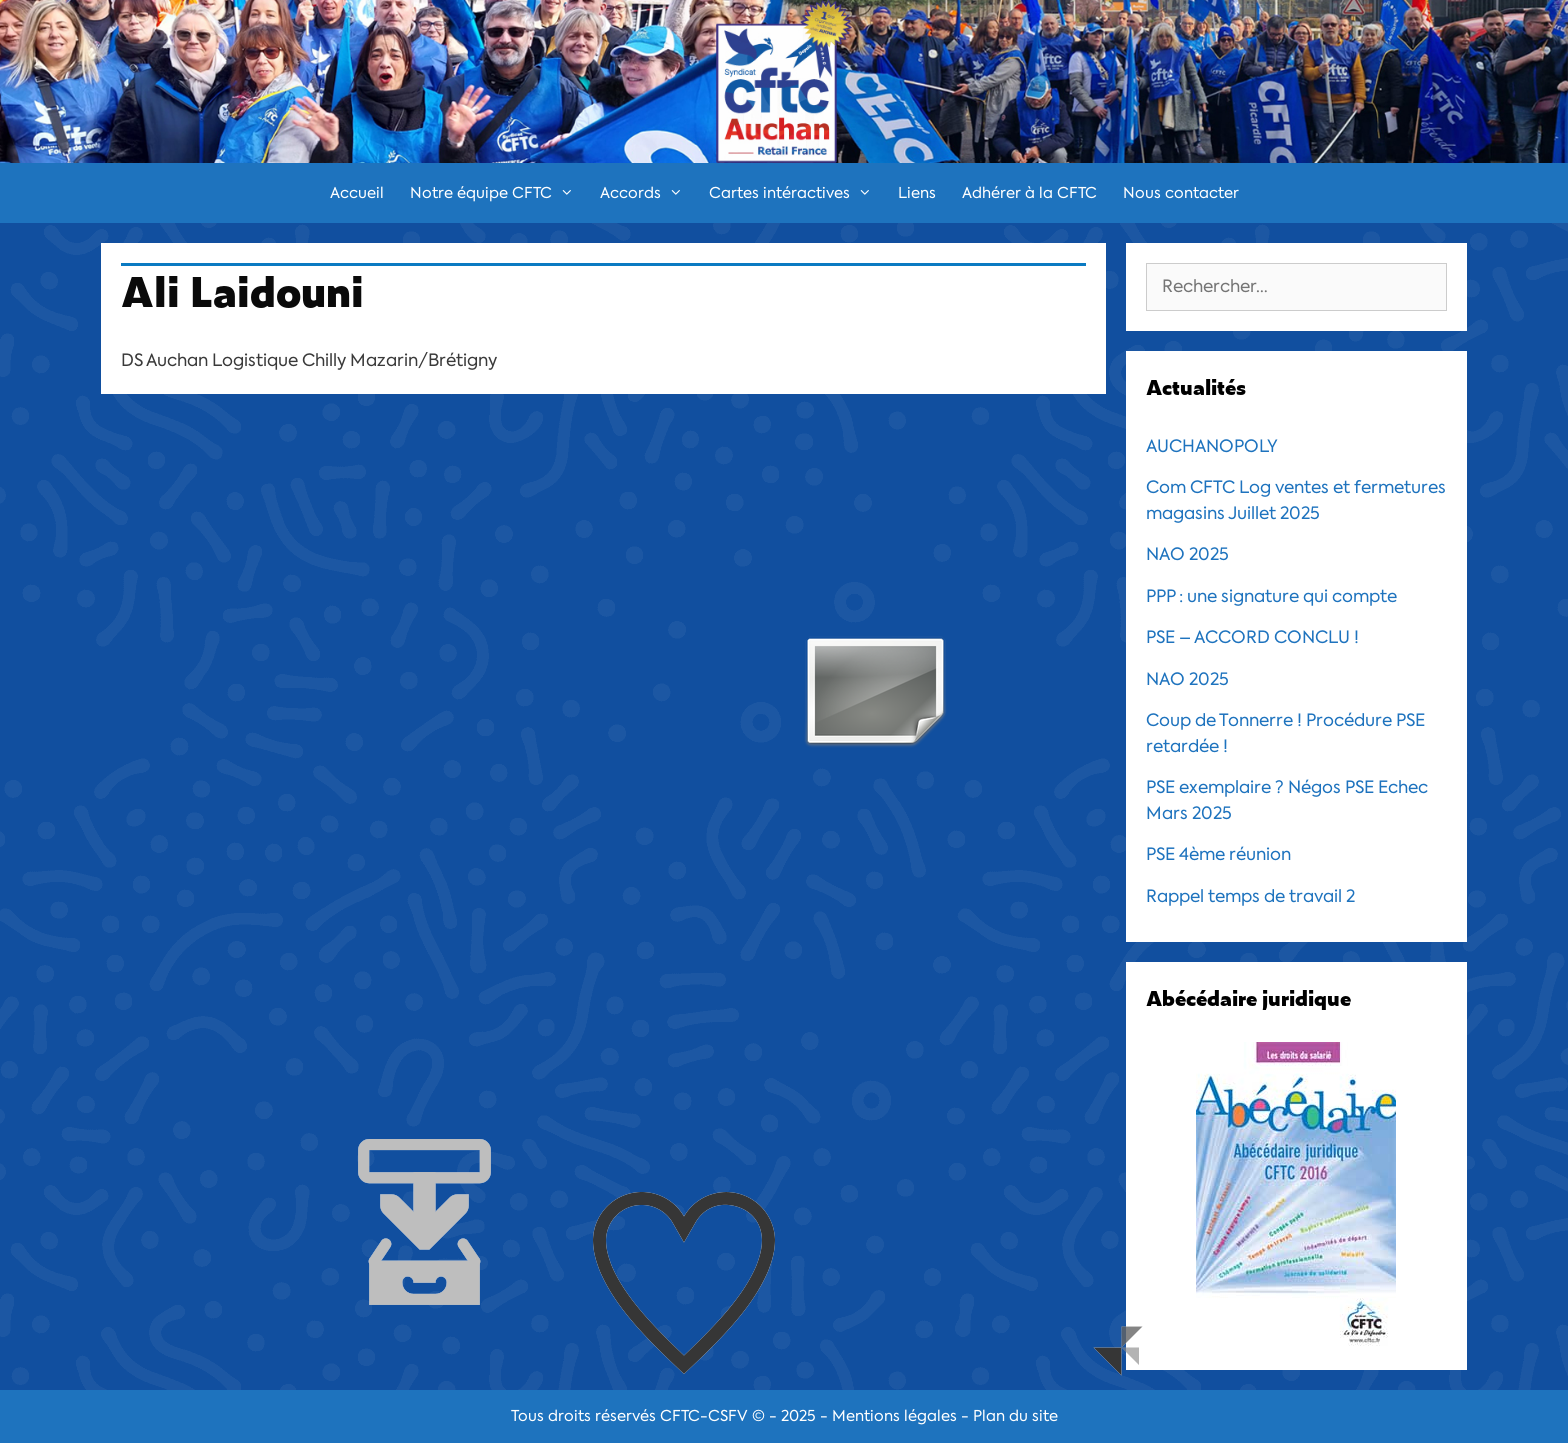  I want to click on add to favorites, so click(684, 1283).